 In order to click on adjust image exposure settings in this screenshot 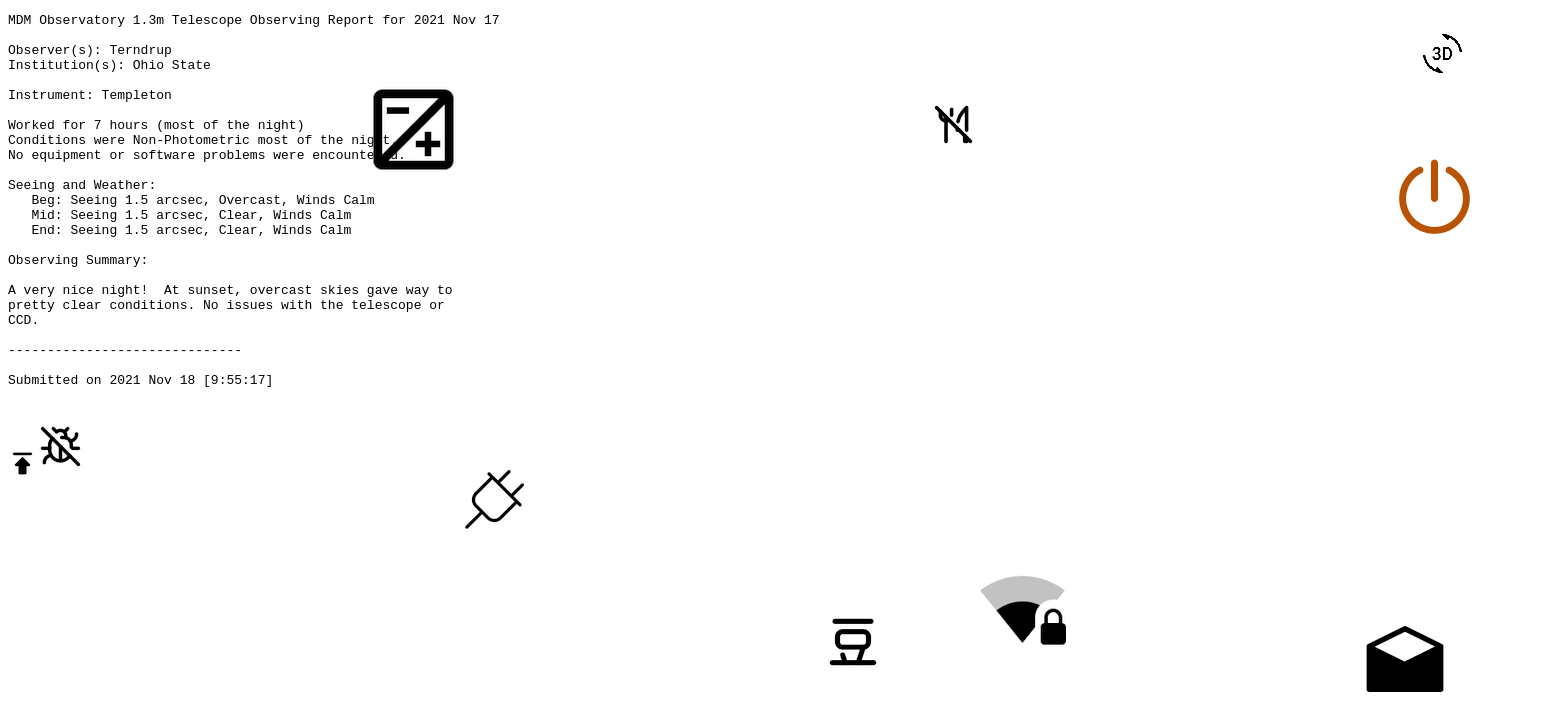, I will do `click(413, 129)`.